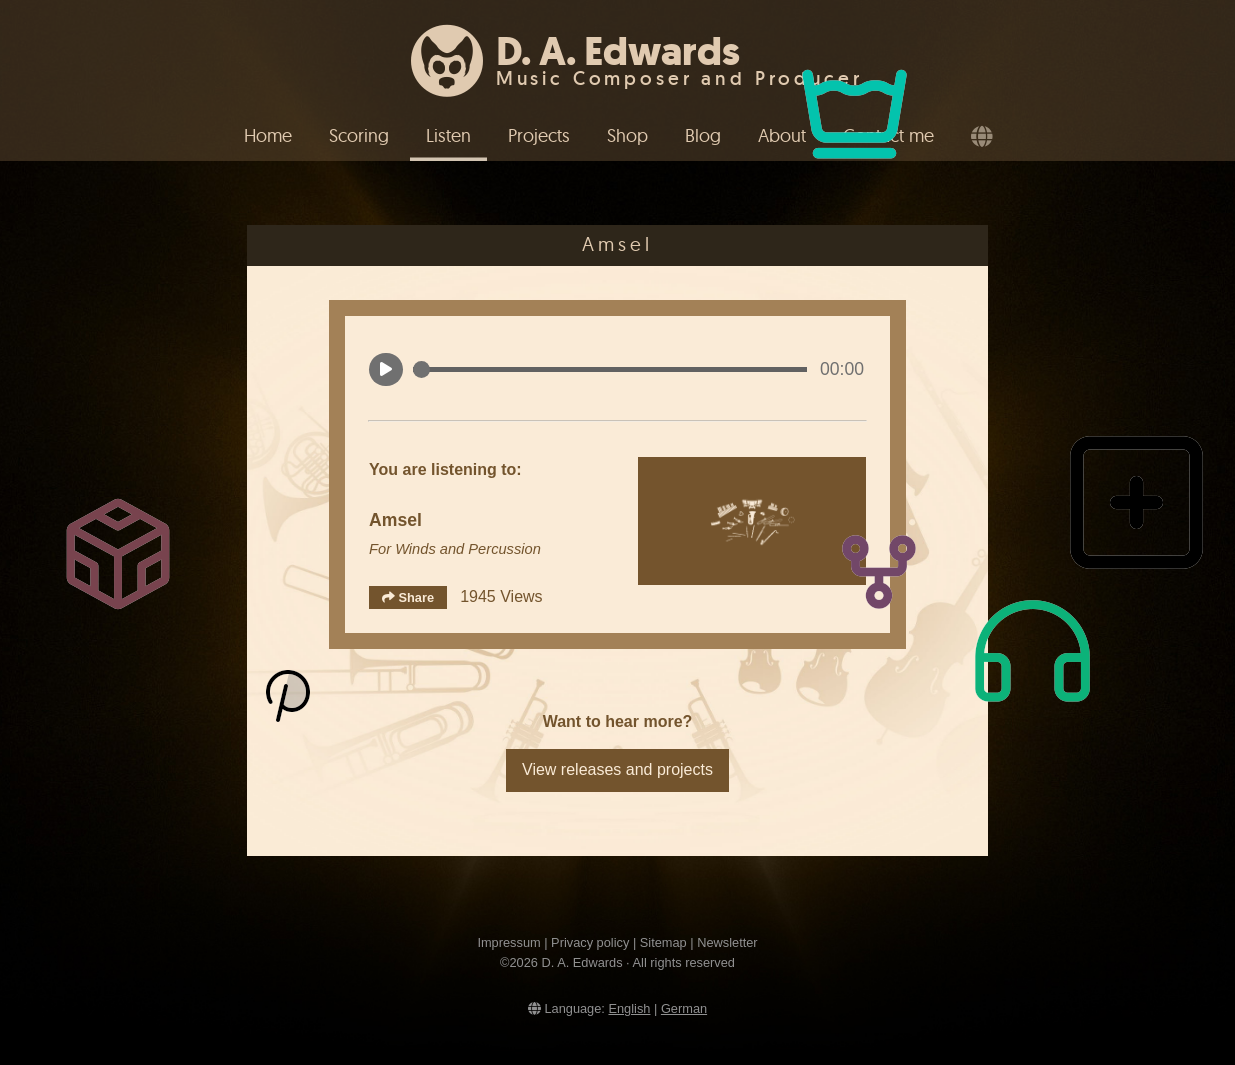 This screenshot has width=1235, height=1065. I want to click on indicates machine washable with gentle press cycle, so click(854, 111).